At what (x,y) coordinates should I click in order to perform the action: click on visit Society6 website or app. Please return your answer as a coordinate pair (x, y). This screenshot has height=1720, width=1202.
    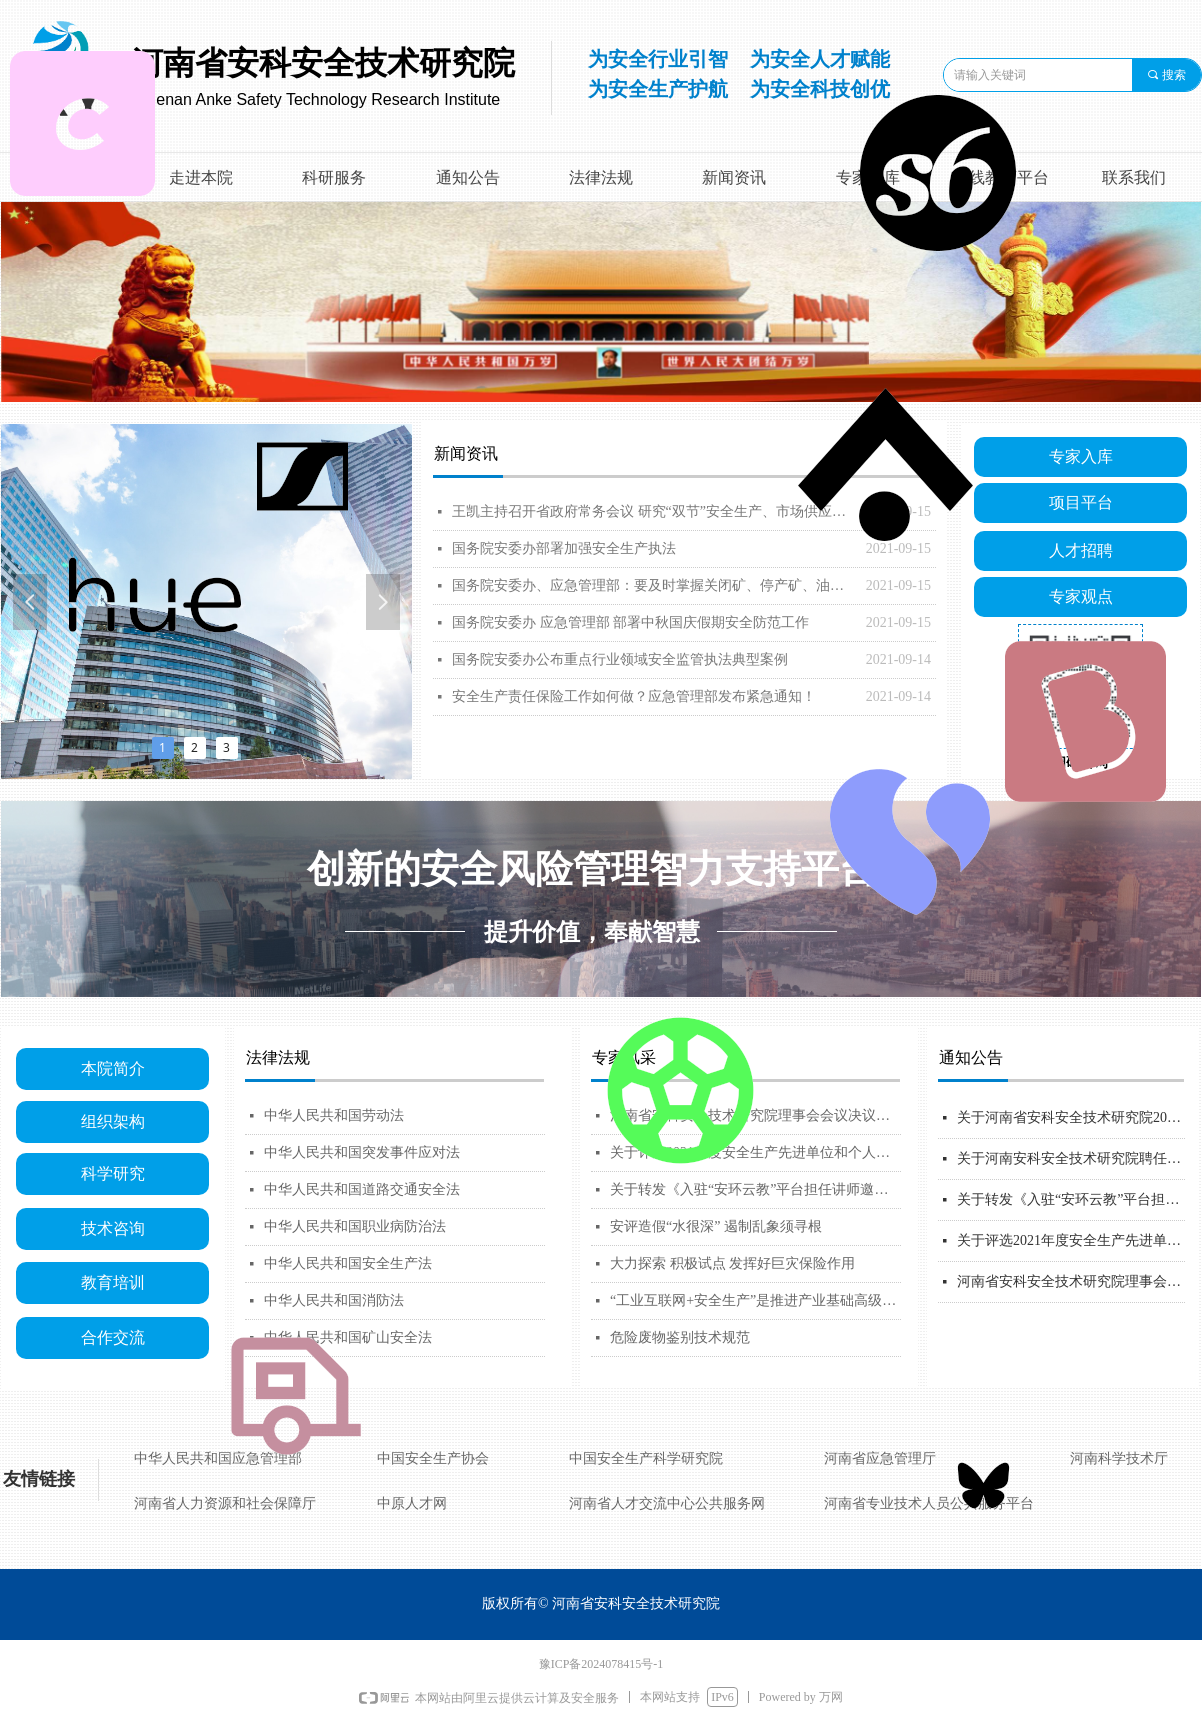
    Looking at the image, I should click on (938, 173).